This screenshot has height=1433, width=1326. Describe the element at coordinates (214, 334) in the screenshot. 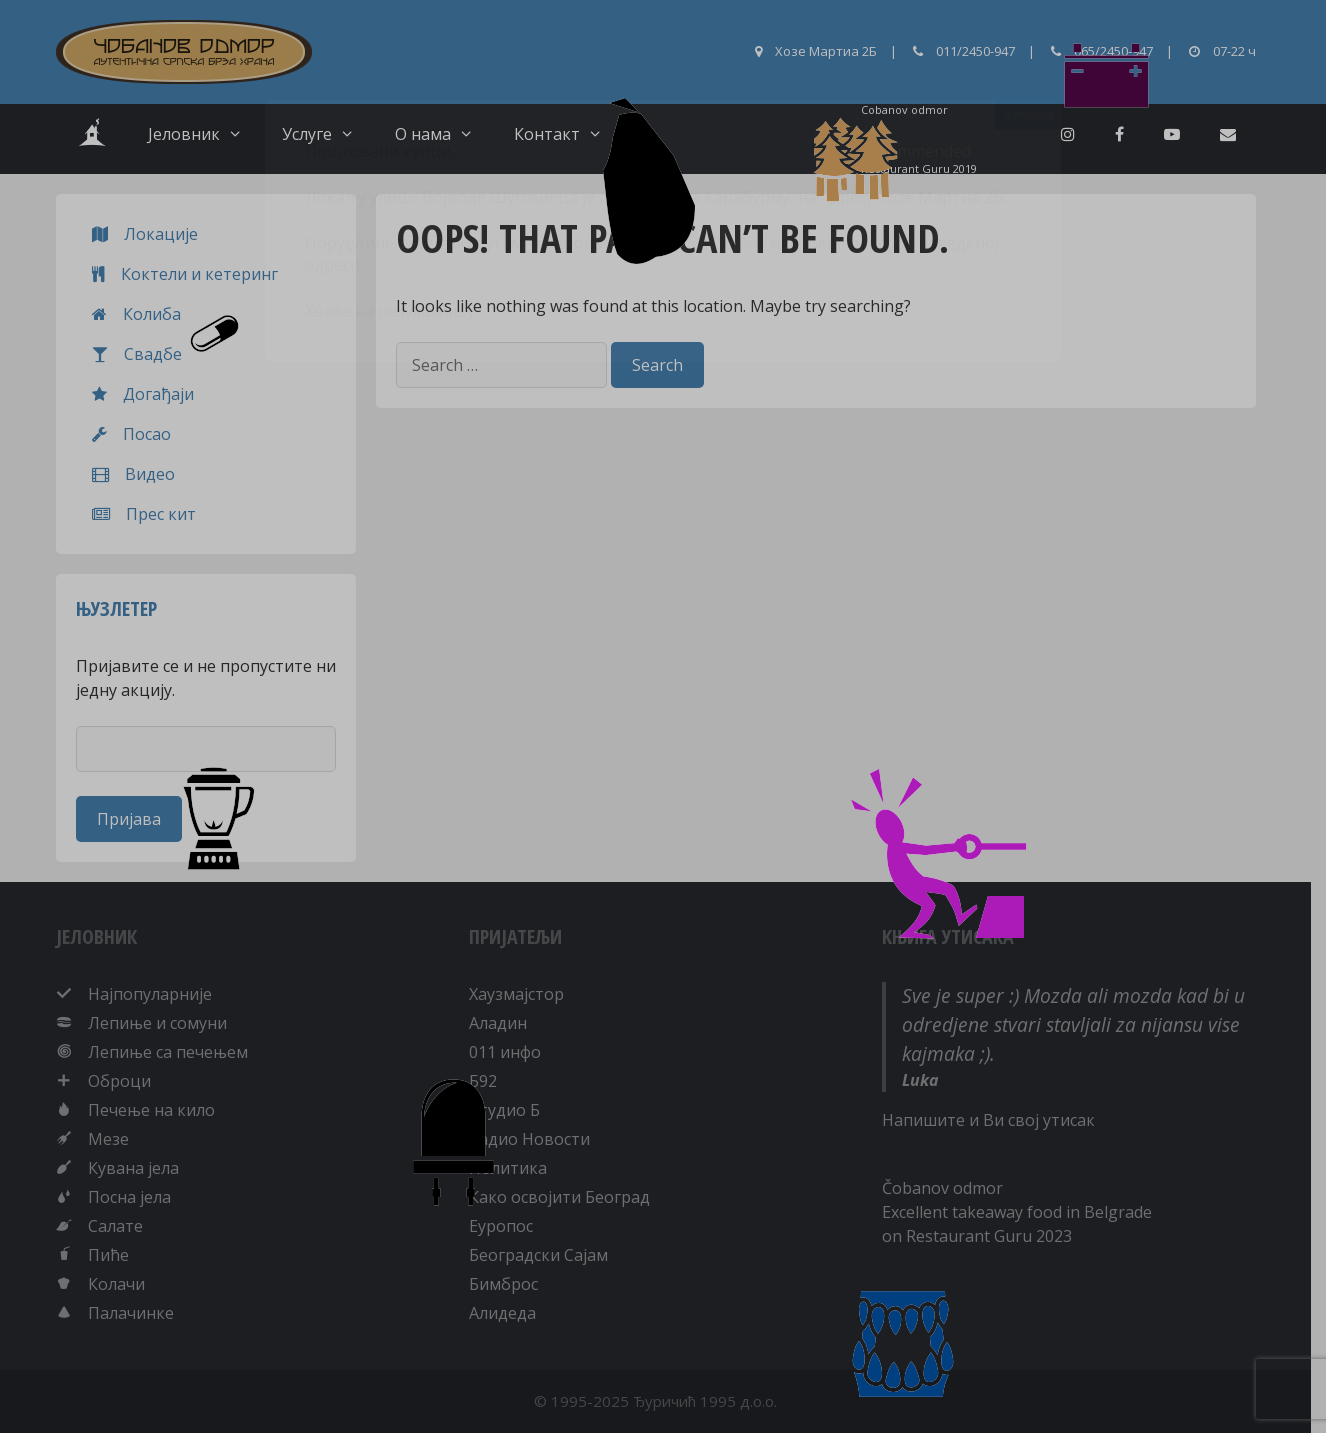

I see `access medication reminders or health tracking` at that location.